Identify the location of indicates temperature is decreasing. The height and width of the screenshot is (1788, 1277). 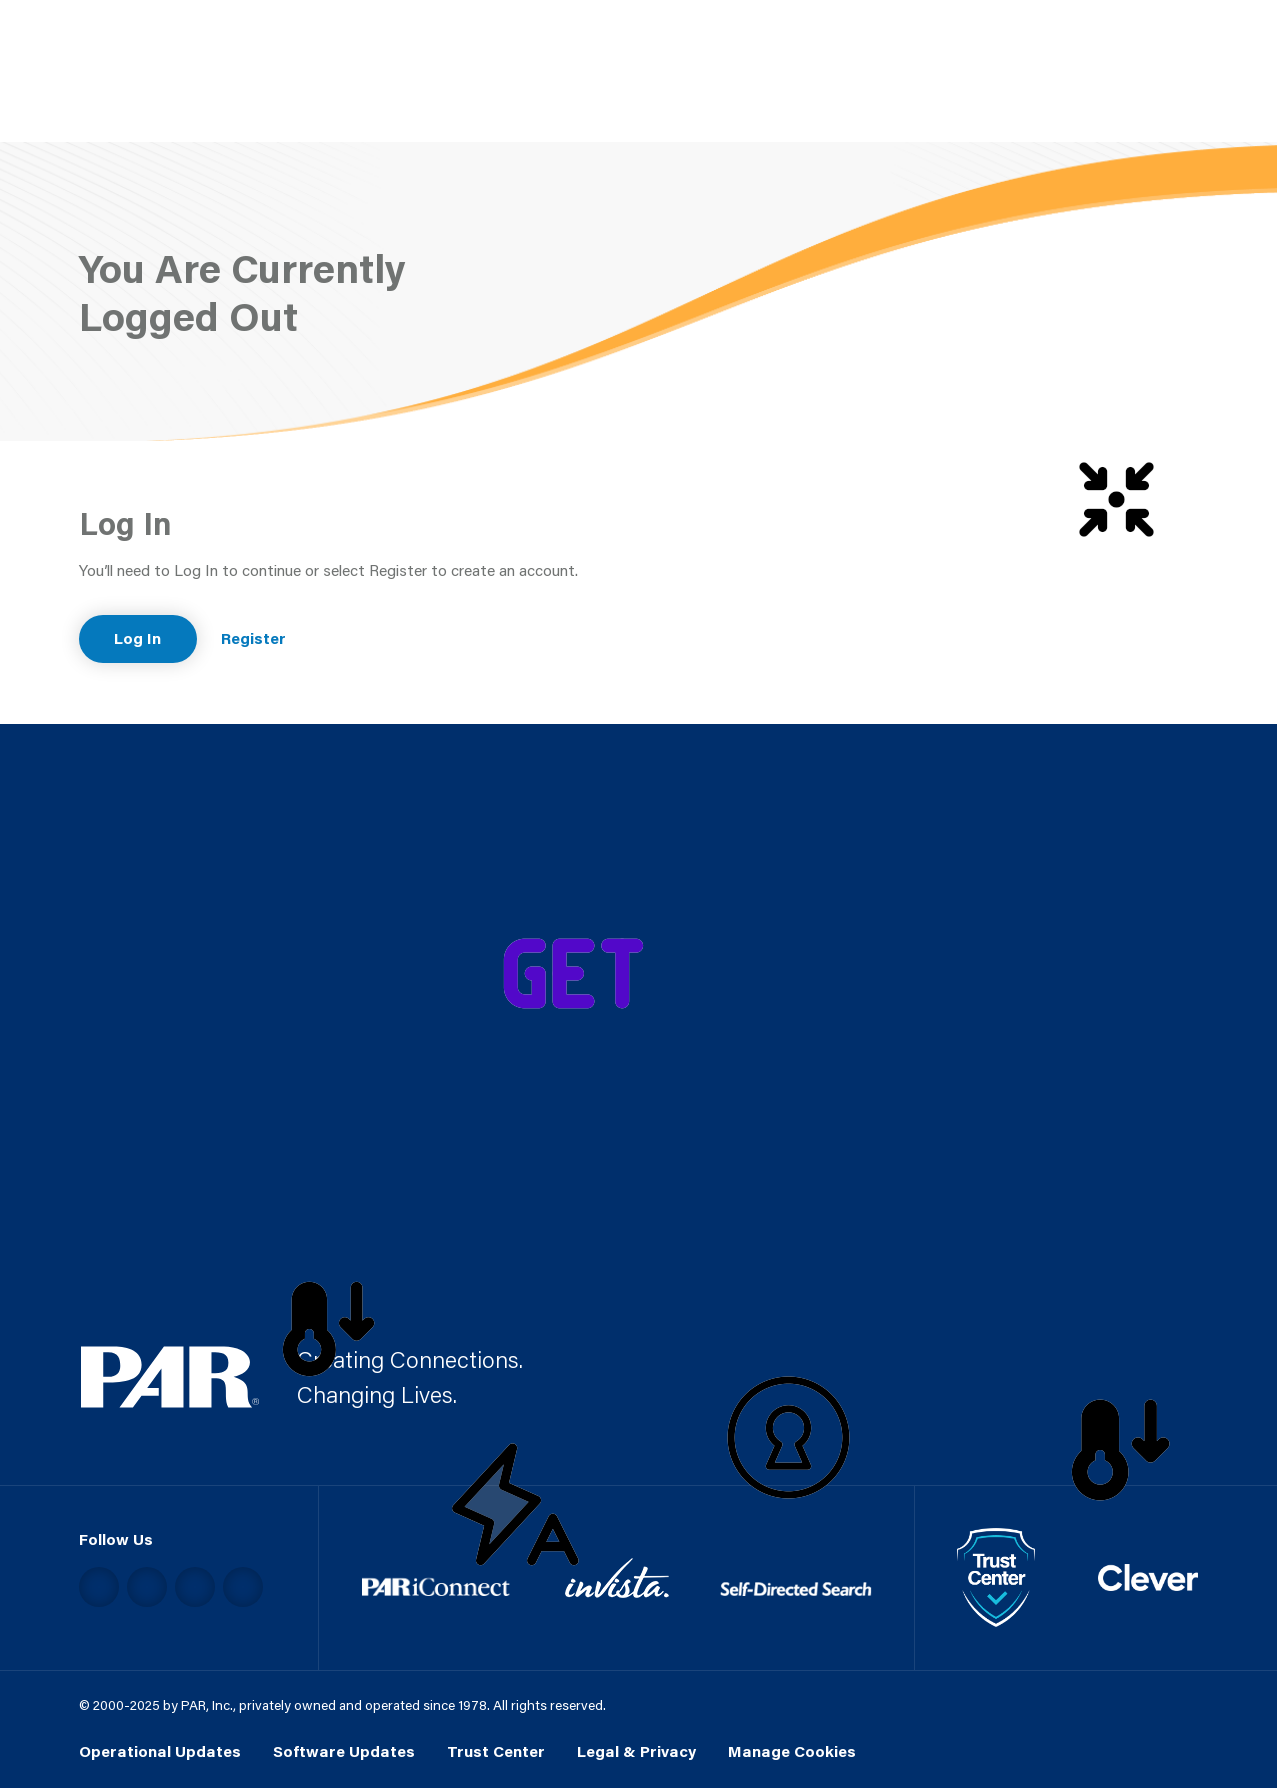
(327, 1329).